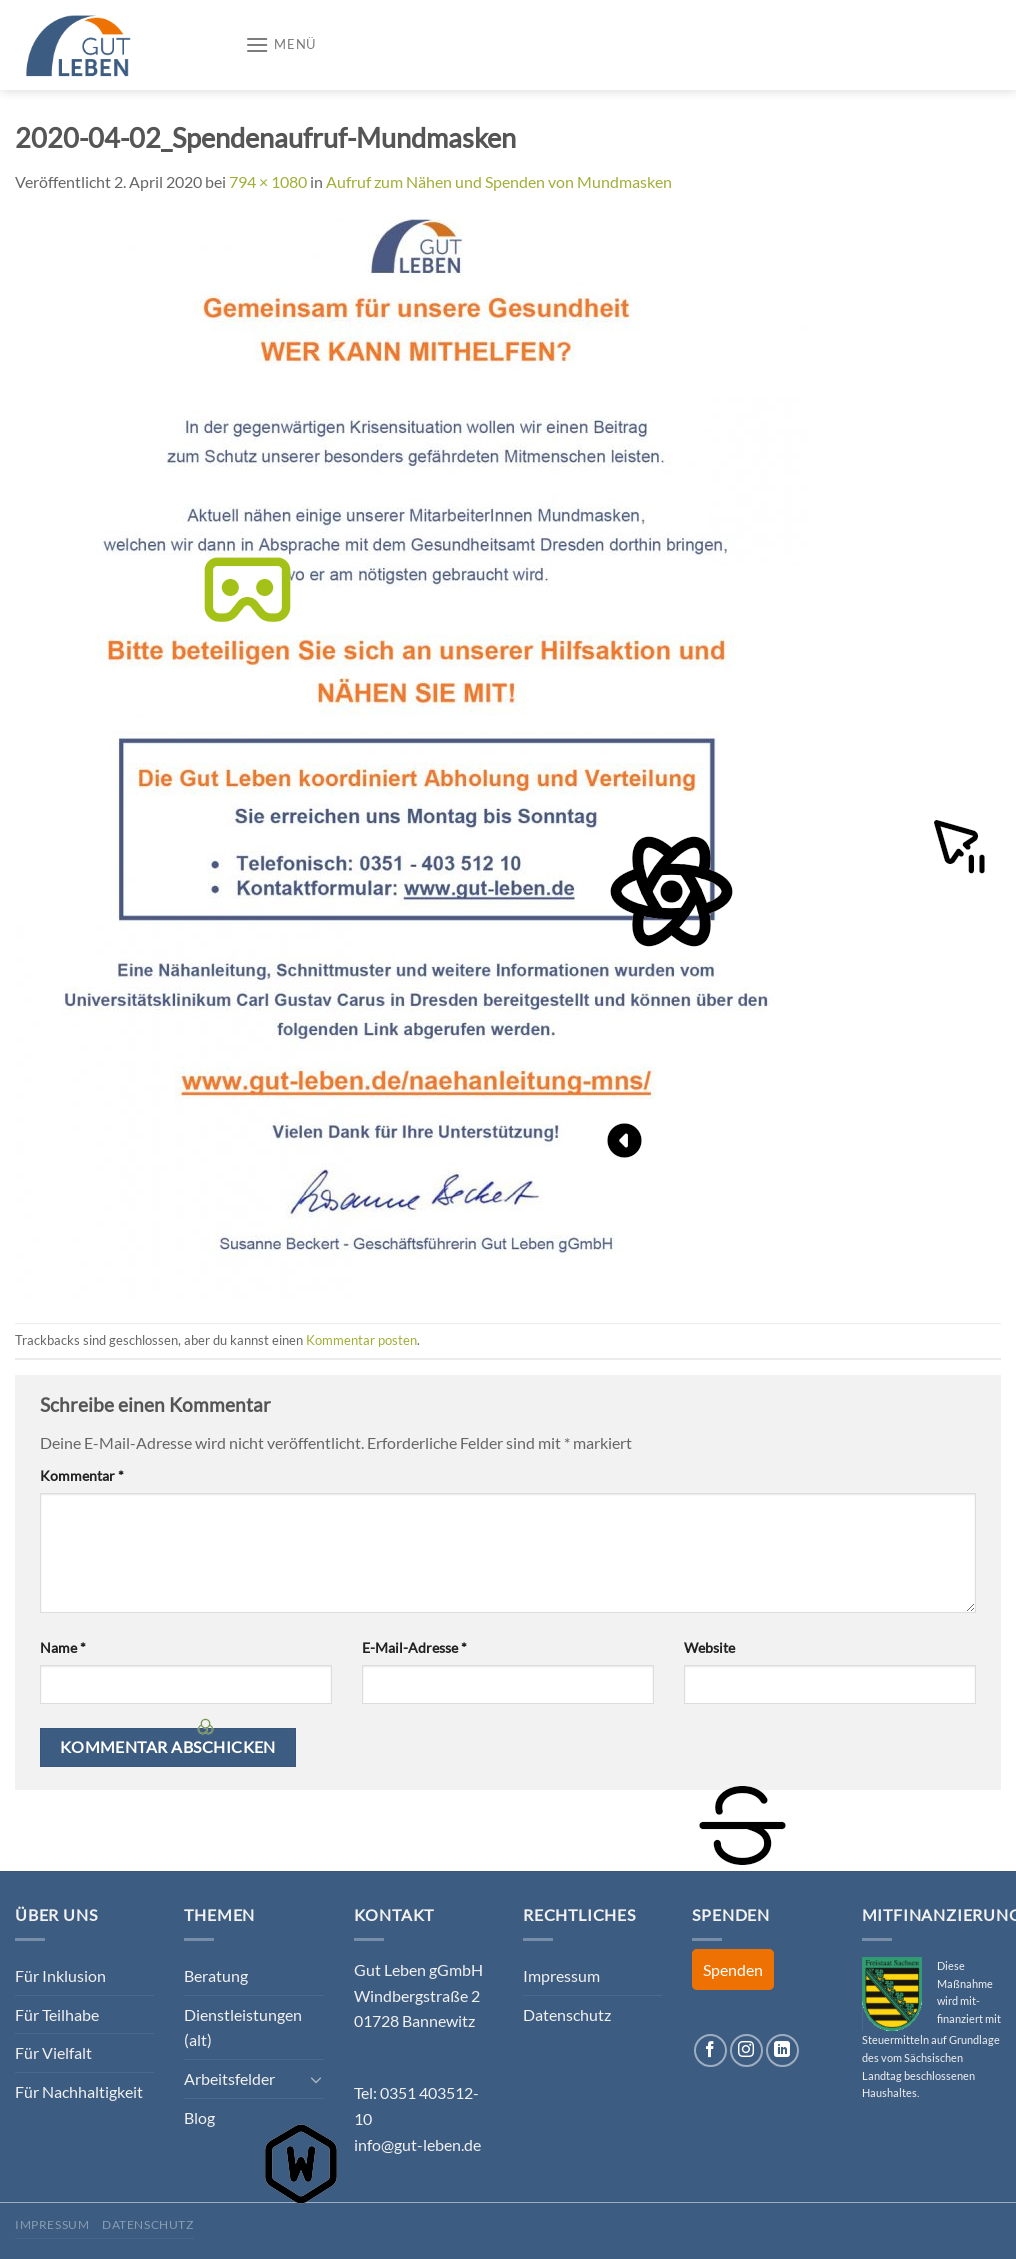 This screenshot has width=1016, height=2259. I want to click on apply strikethrough formatting to selected text, so click(742, 1825).